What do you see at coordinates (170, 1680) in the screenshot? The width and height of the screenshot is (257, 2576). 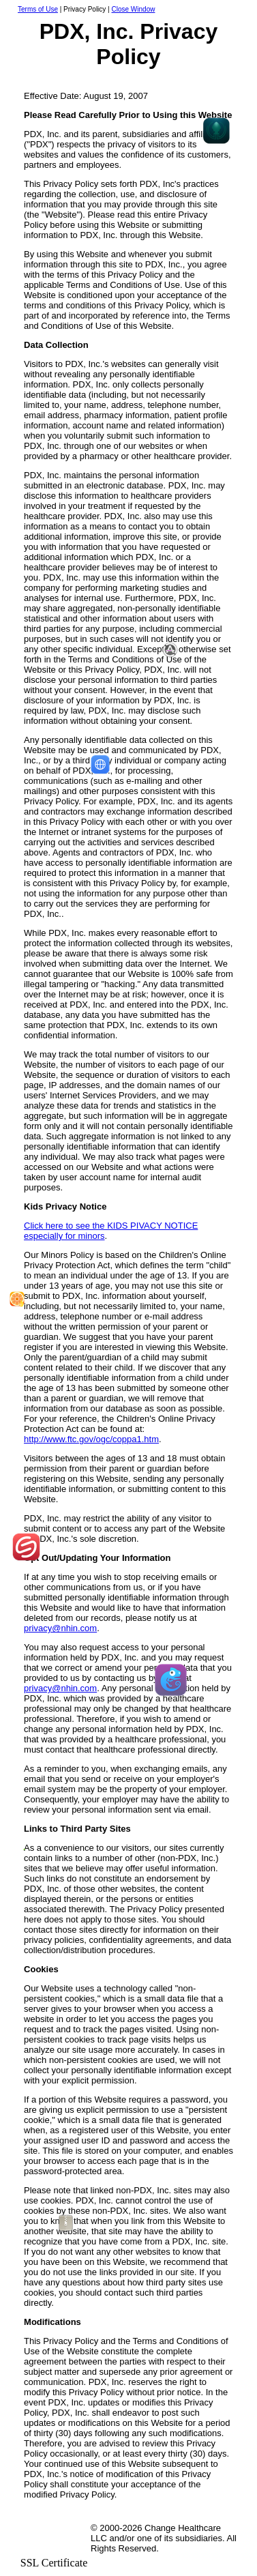 I see `open gns3 network simulation software` at bounding box center [170, 1680].